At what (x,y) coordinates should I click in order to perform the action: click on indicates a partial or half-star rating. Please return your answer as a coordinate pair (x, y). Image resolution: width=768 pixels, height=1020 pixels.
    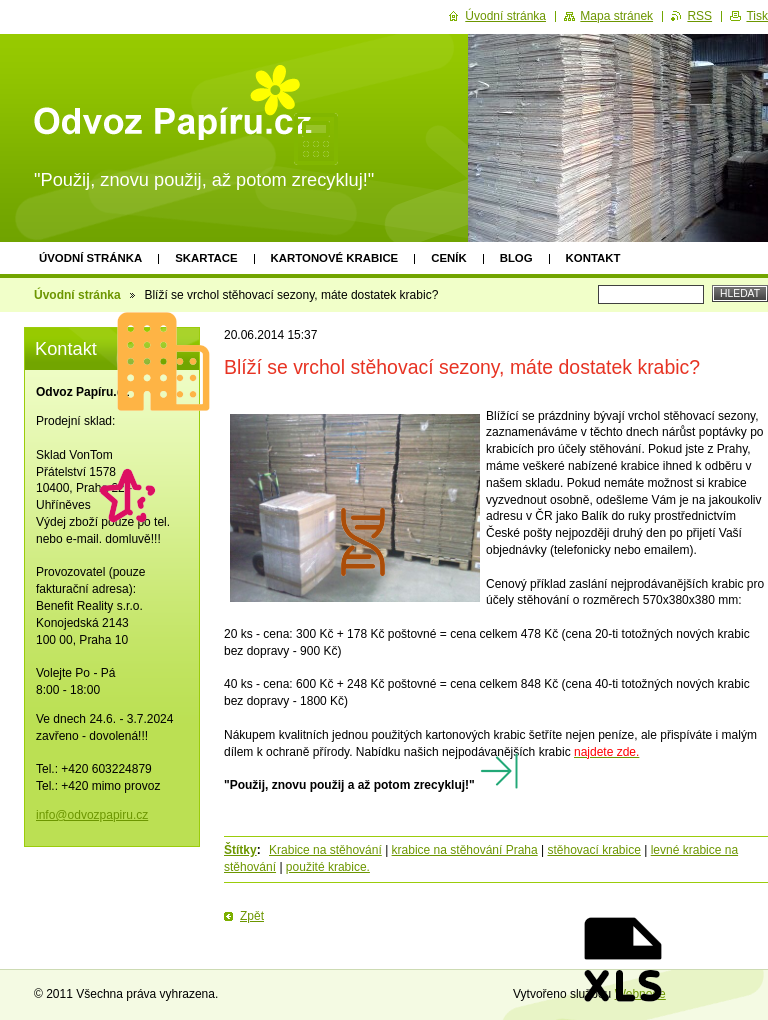
    Looking at the image, I should click on (127, 496).